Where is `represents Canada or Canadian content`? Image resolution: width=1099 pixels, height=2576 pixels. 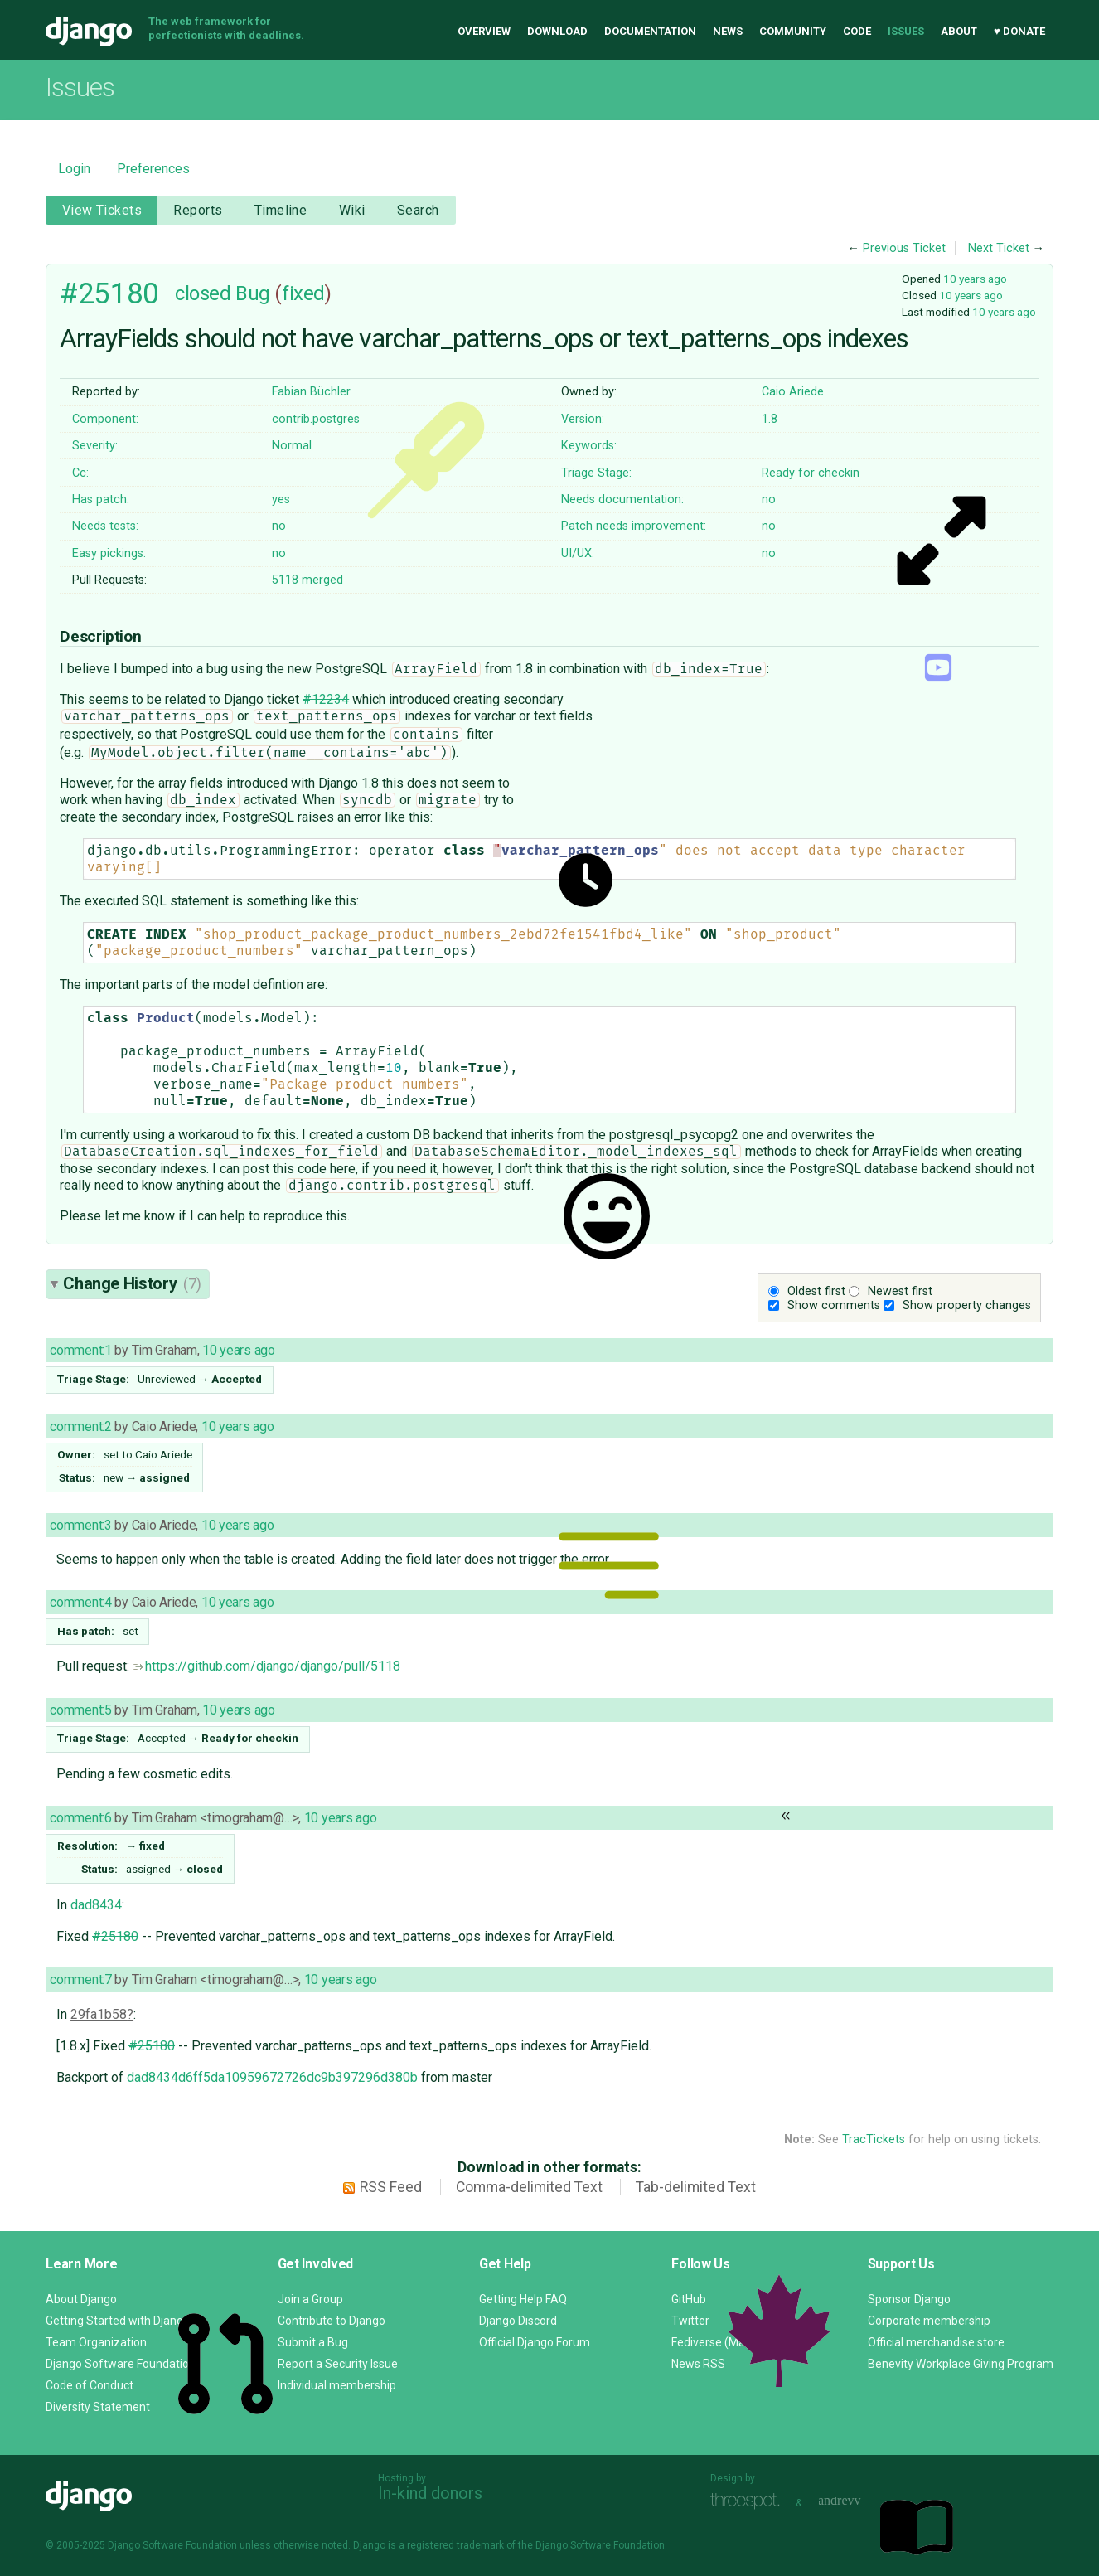 represents Canada or Canadian content is located at coordinates (779, 2331).